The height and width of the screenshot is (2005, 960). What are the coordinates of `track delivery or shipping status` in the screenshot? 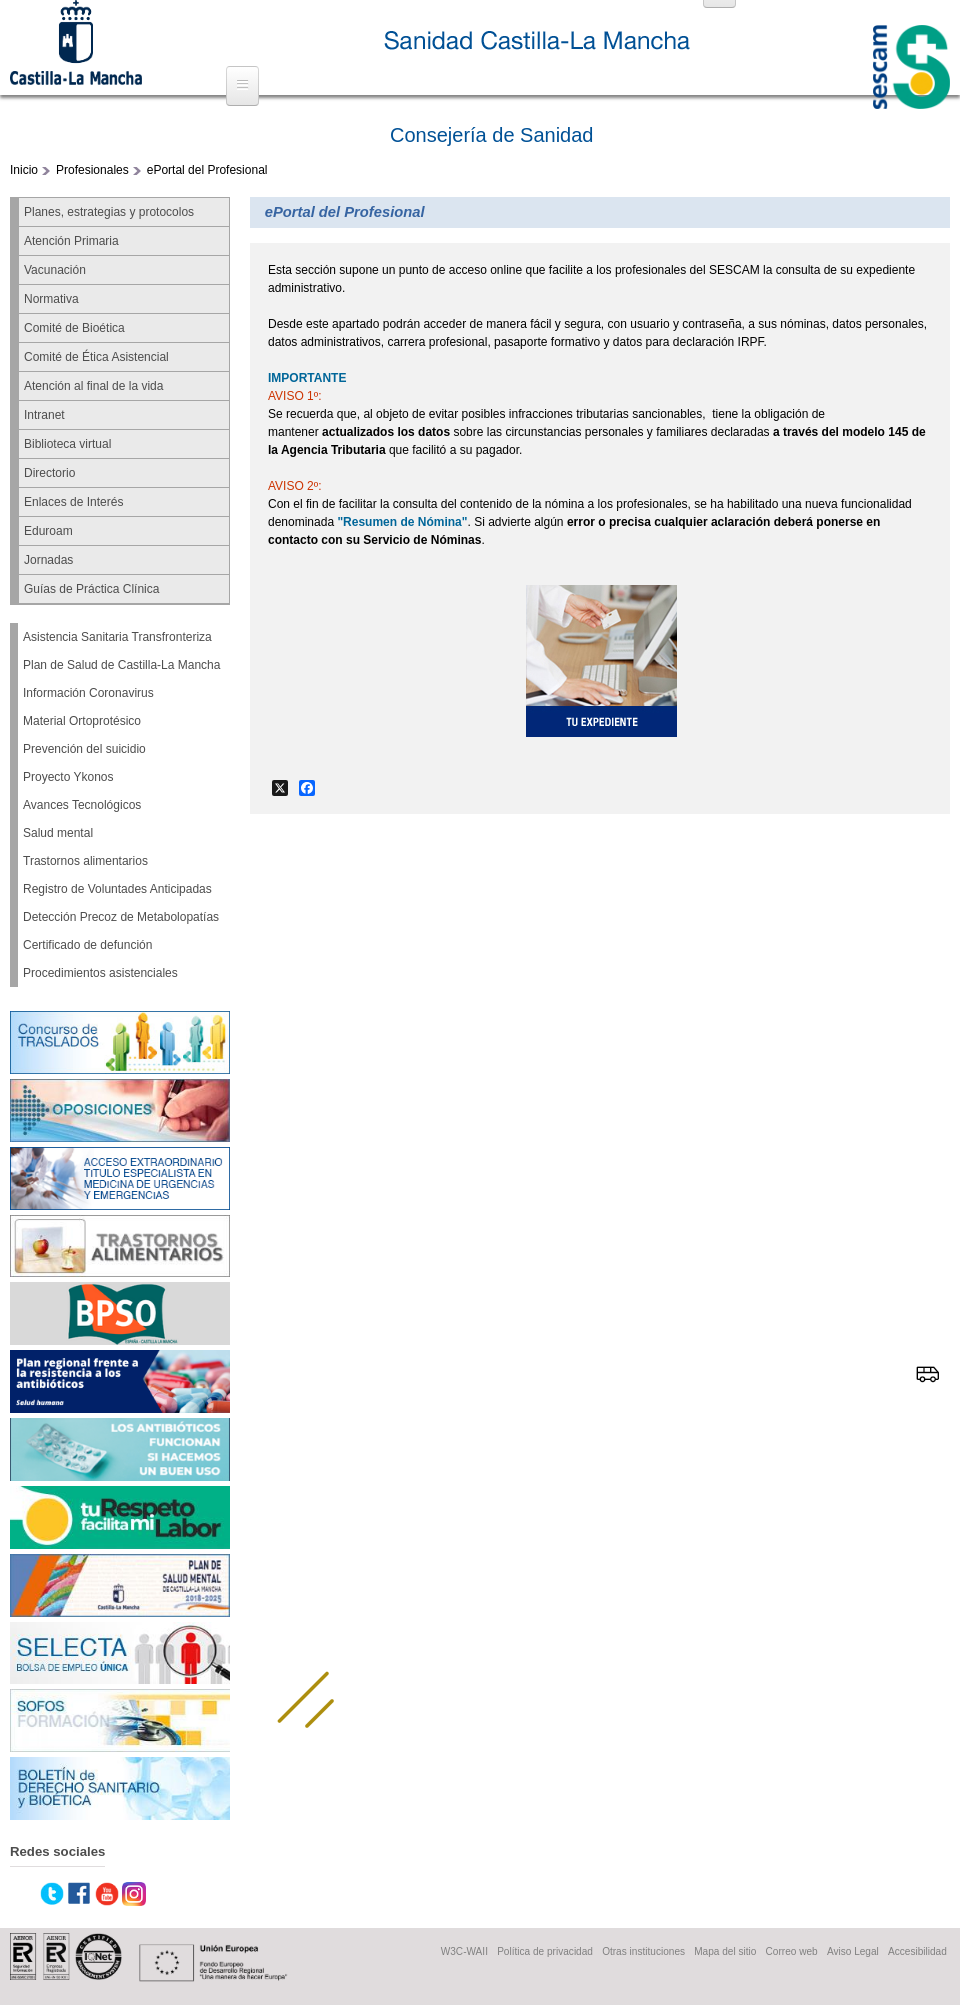 It's located at (927, 1374).